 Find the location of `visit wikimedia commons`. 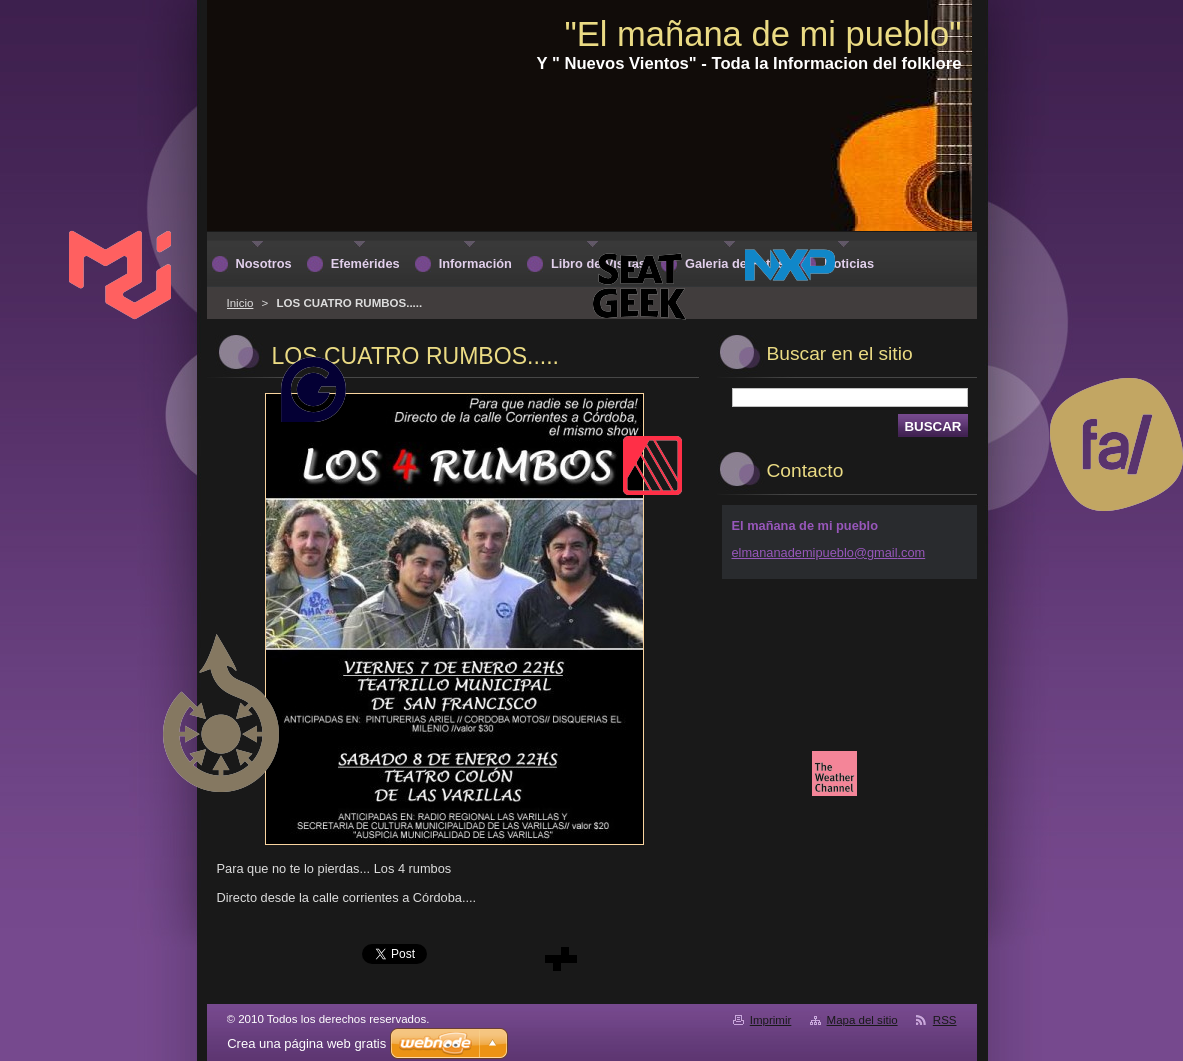

visit wikimedia commons is located at coordinates (221, 713).